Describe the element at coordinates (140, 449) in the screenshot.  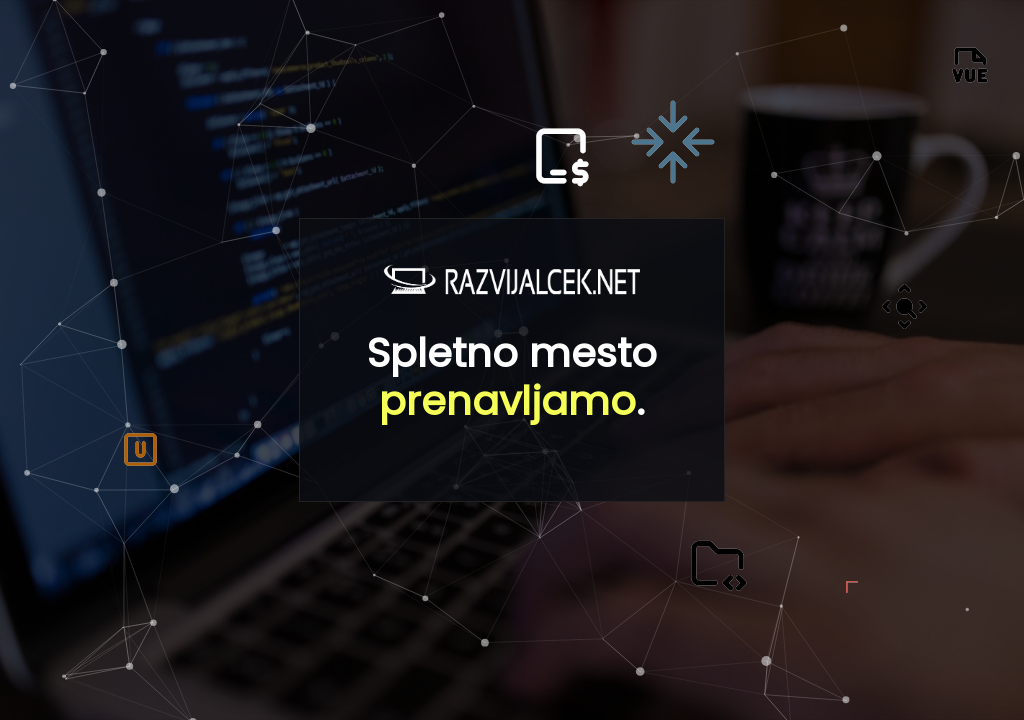
I see `indicates underline text formatting option` at that location.